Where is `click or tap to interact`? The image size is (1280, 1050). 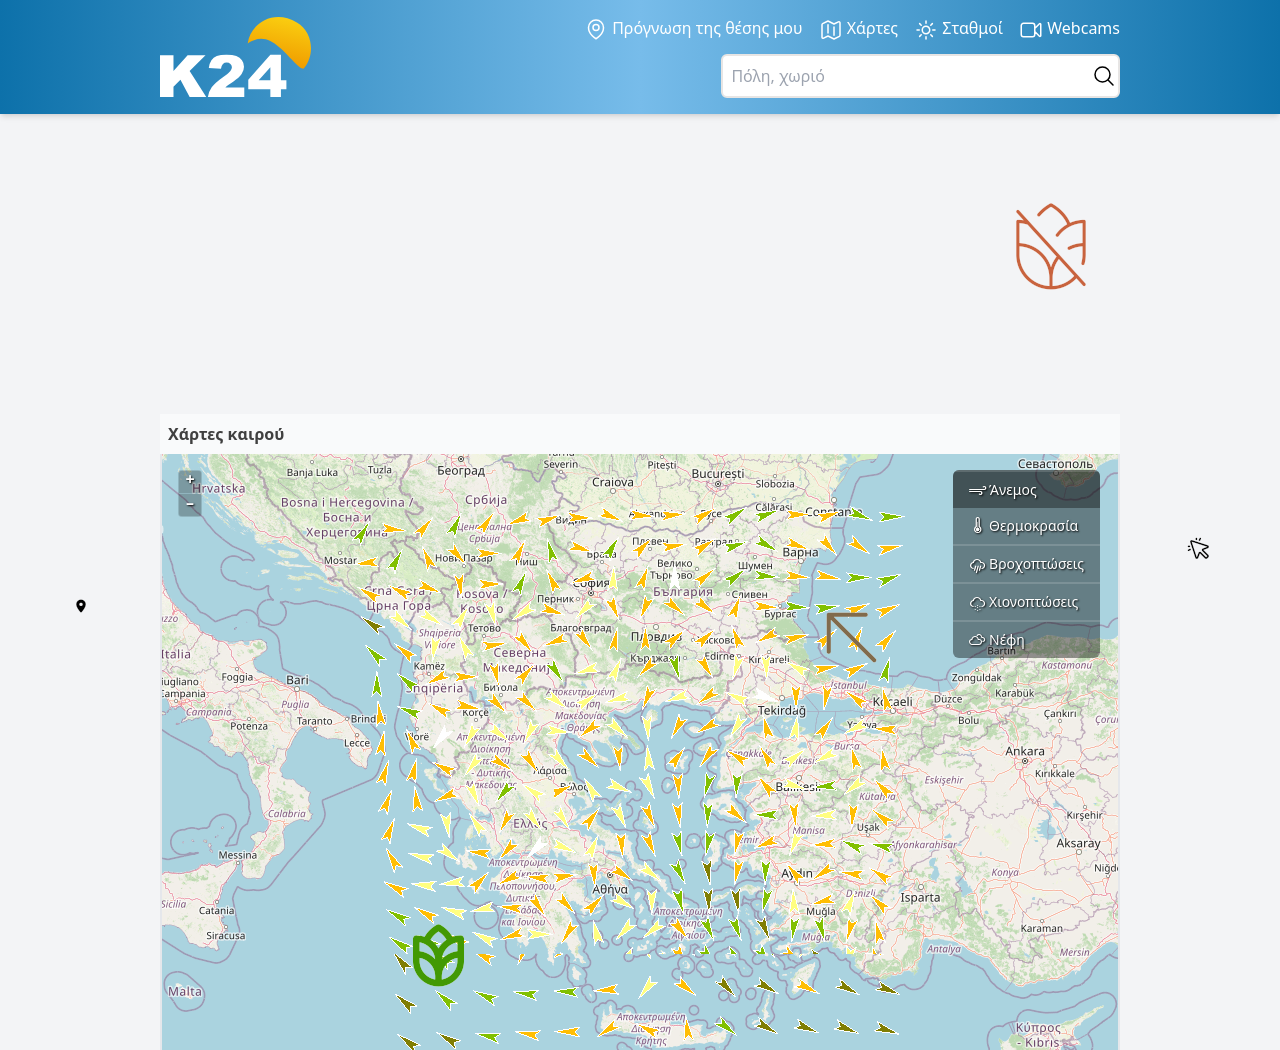 click or tap to interact is located at coordinates (1199, 549).